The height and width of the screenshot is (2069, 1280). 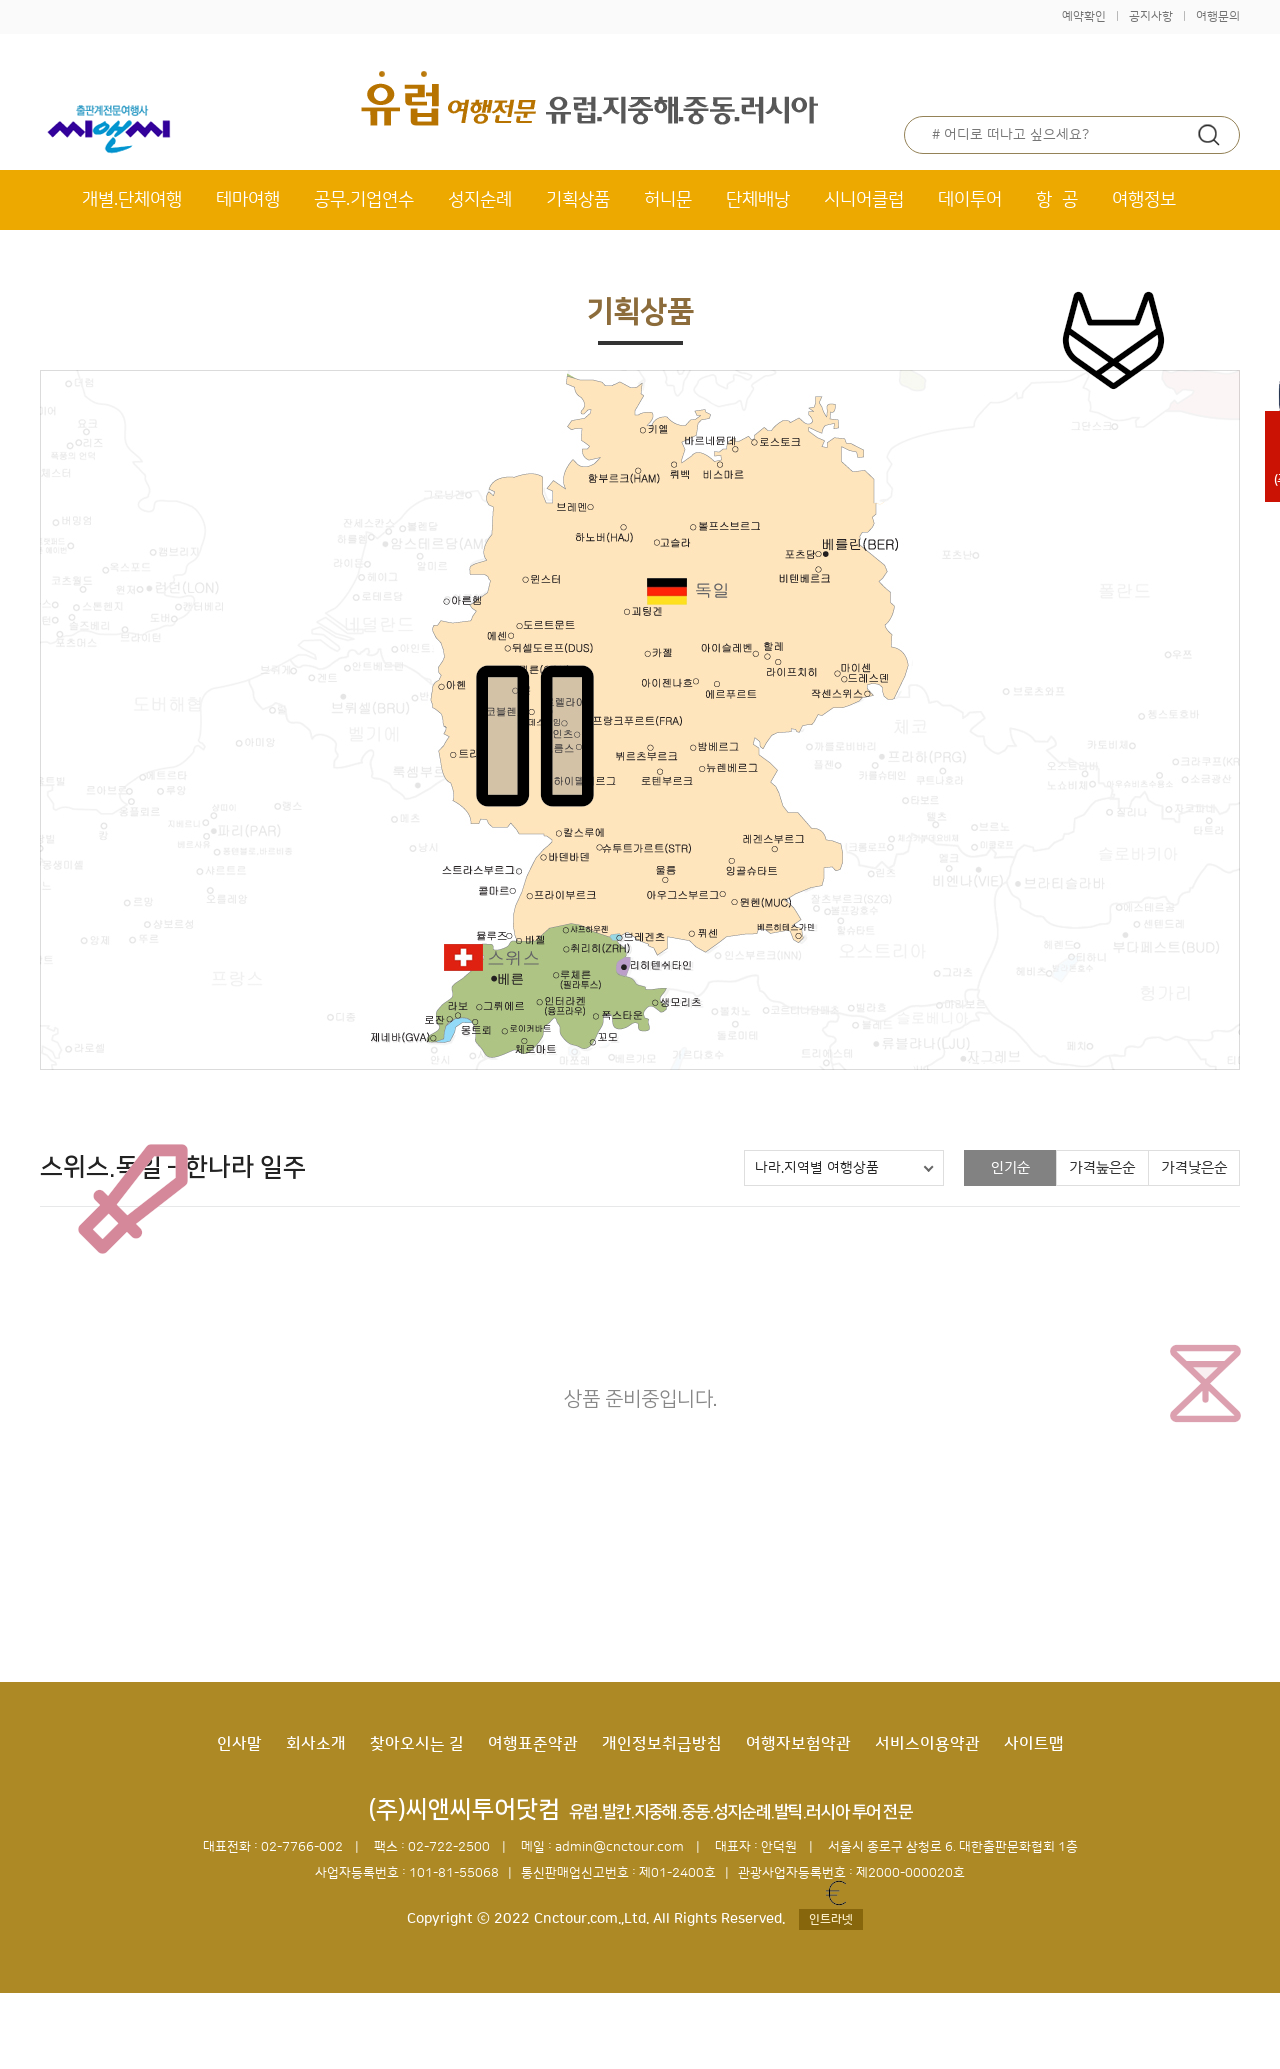 I want to click on open GitLab repository, so click(x=1113, y=338).